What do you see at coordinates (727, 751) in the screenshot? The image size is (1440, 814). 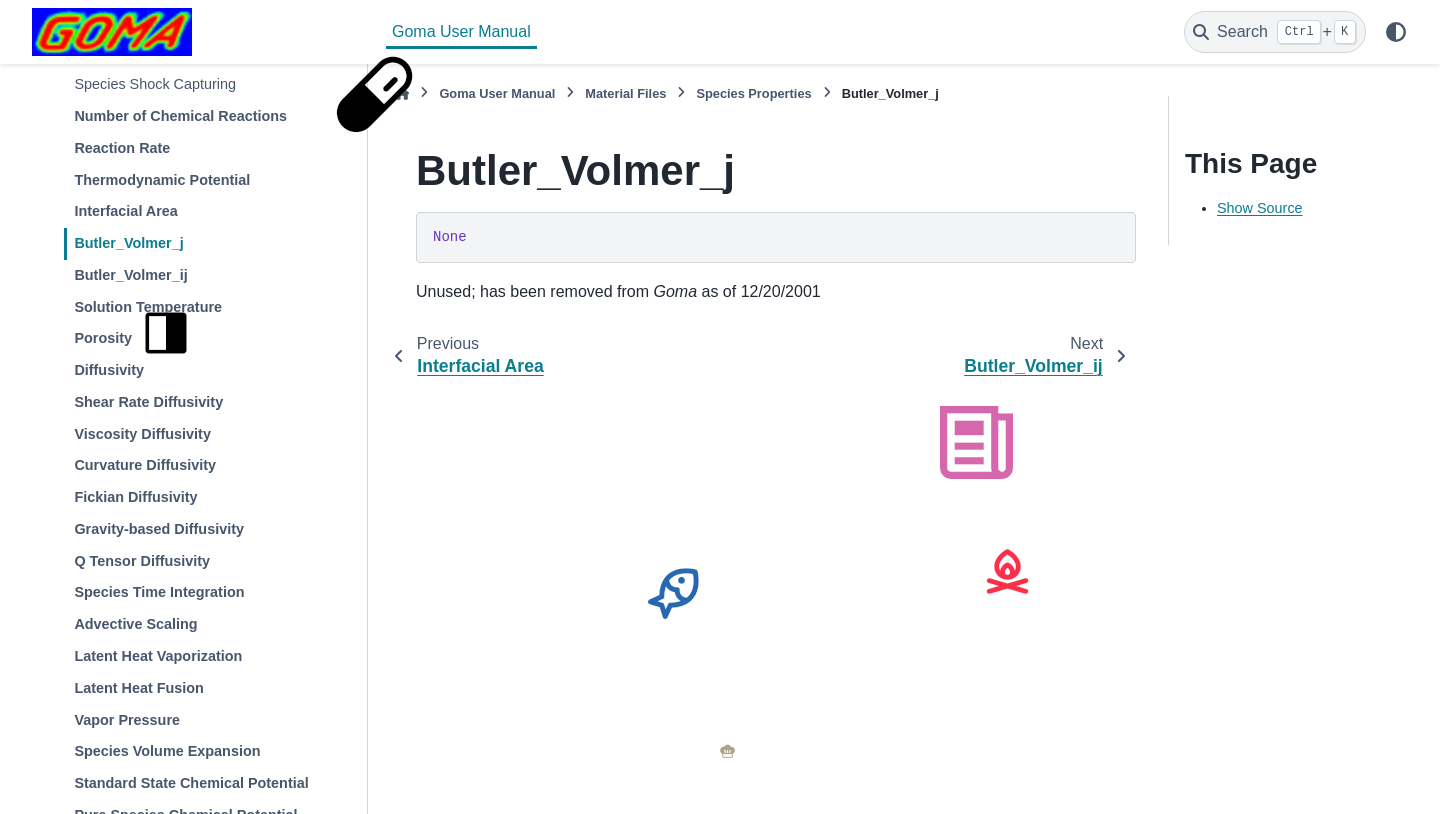 I see `access cooking or recipe features` at bounding box center [727, 751].